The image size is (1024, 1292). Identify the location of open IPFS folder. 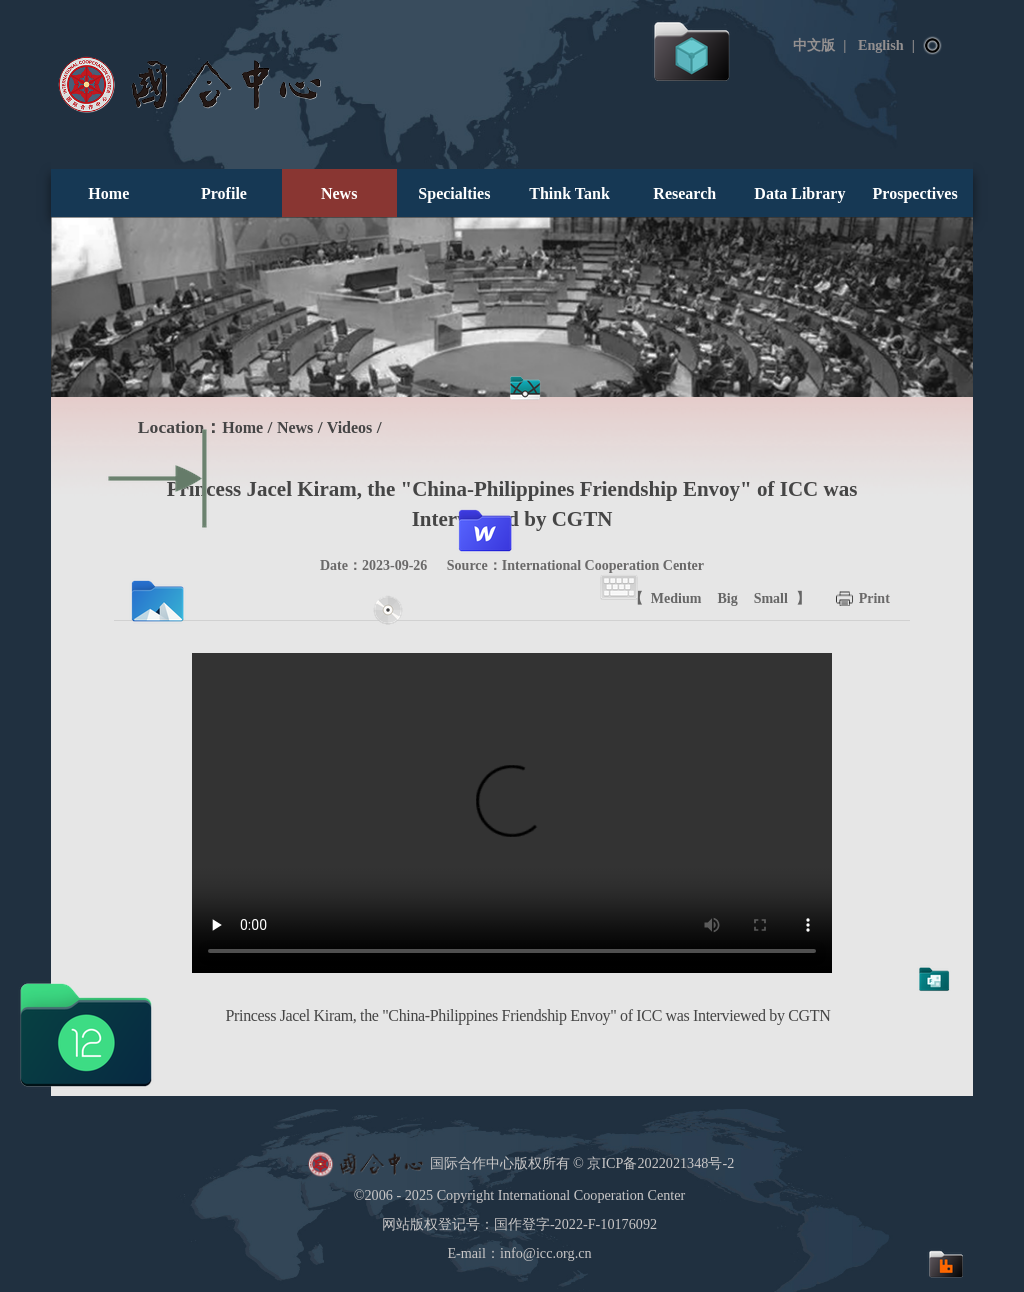
(691, 53).